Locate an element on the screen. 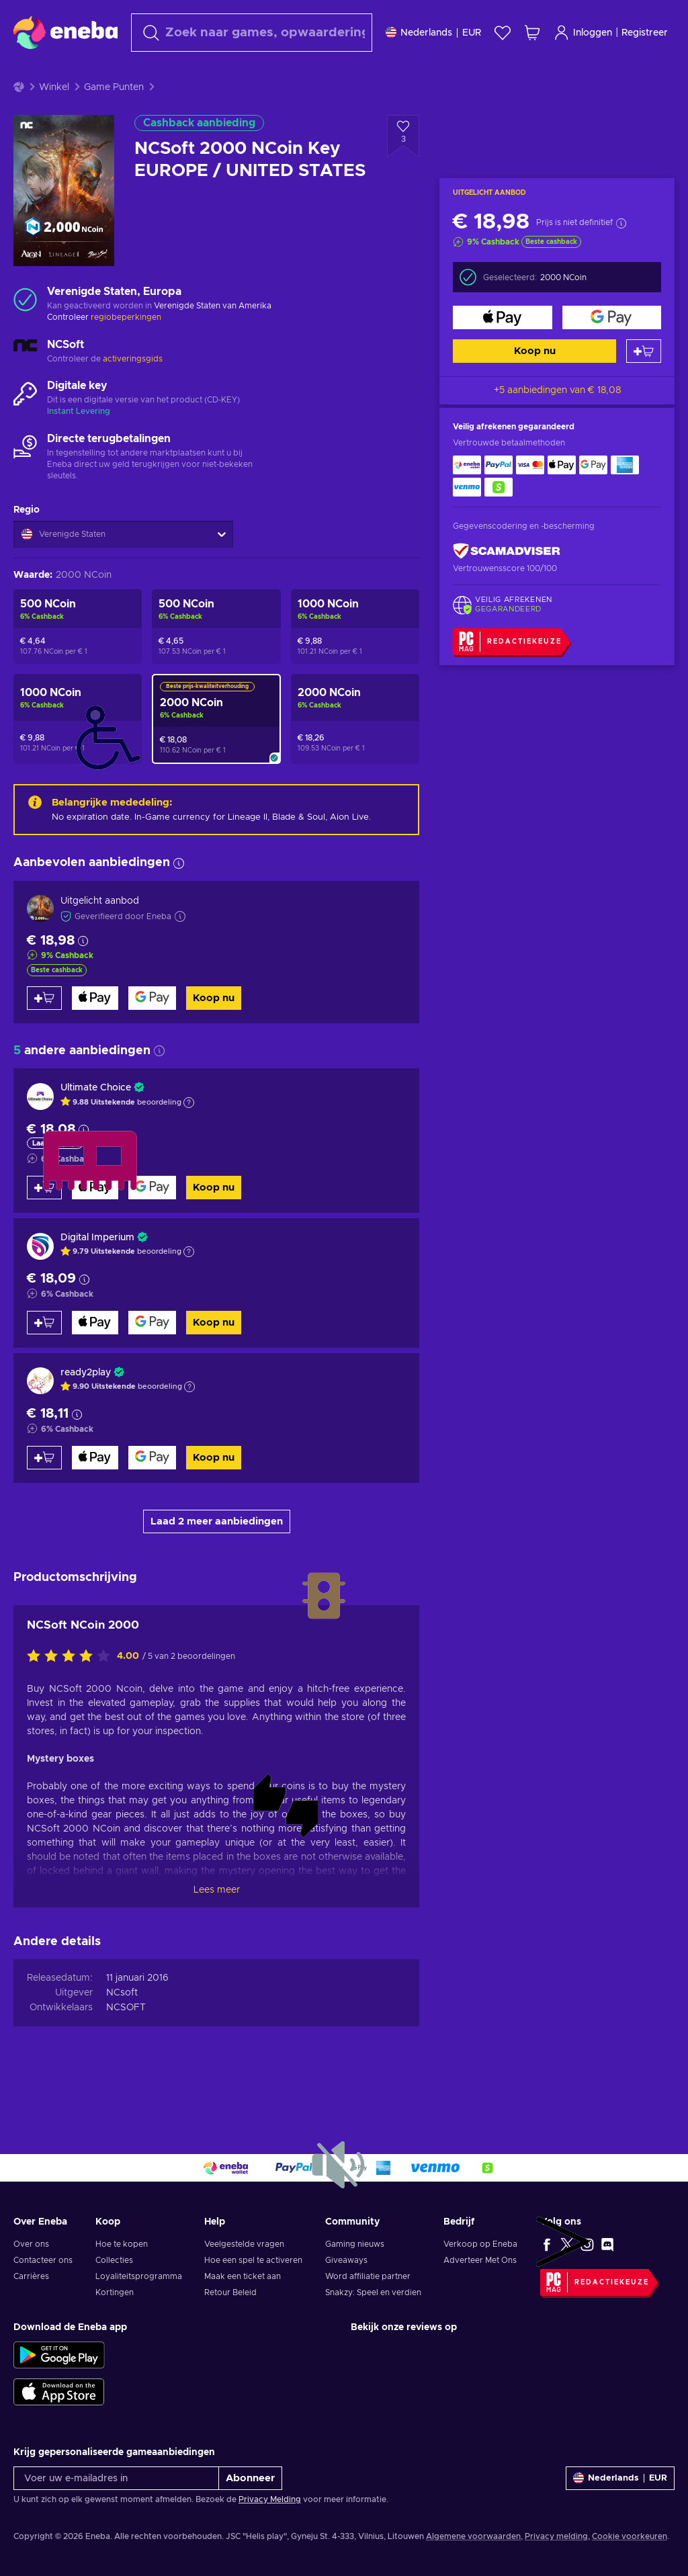 The width and height of the screenshot is (688, 2576). view traffic conditions is located at coordinates (324, 1596).